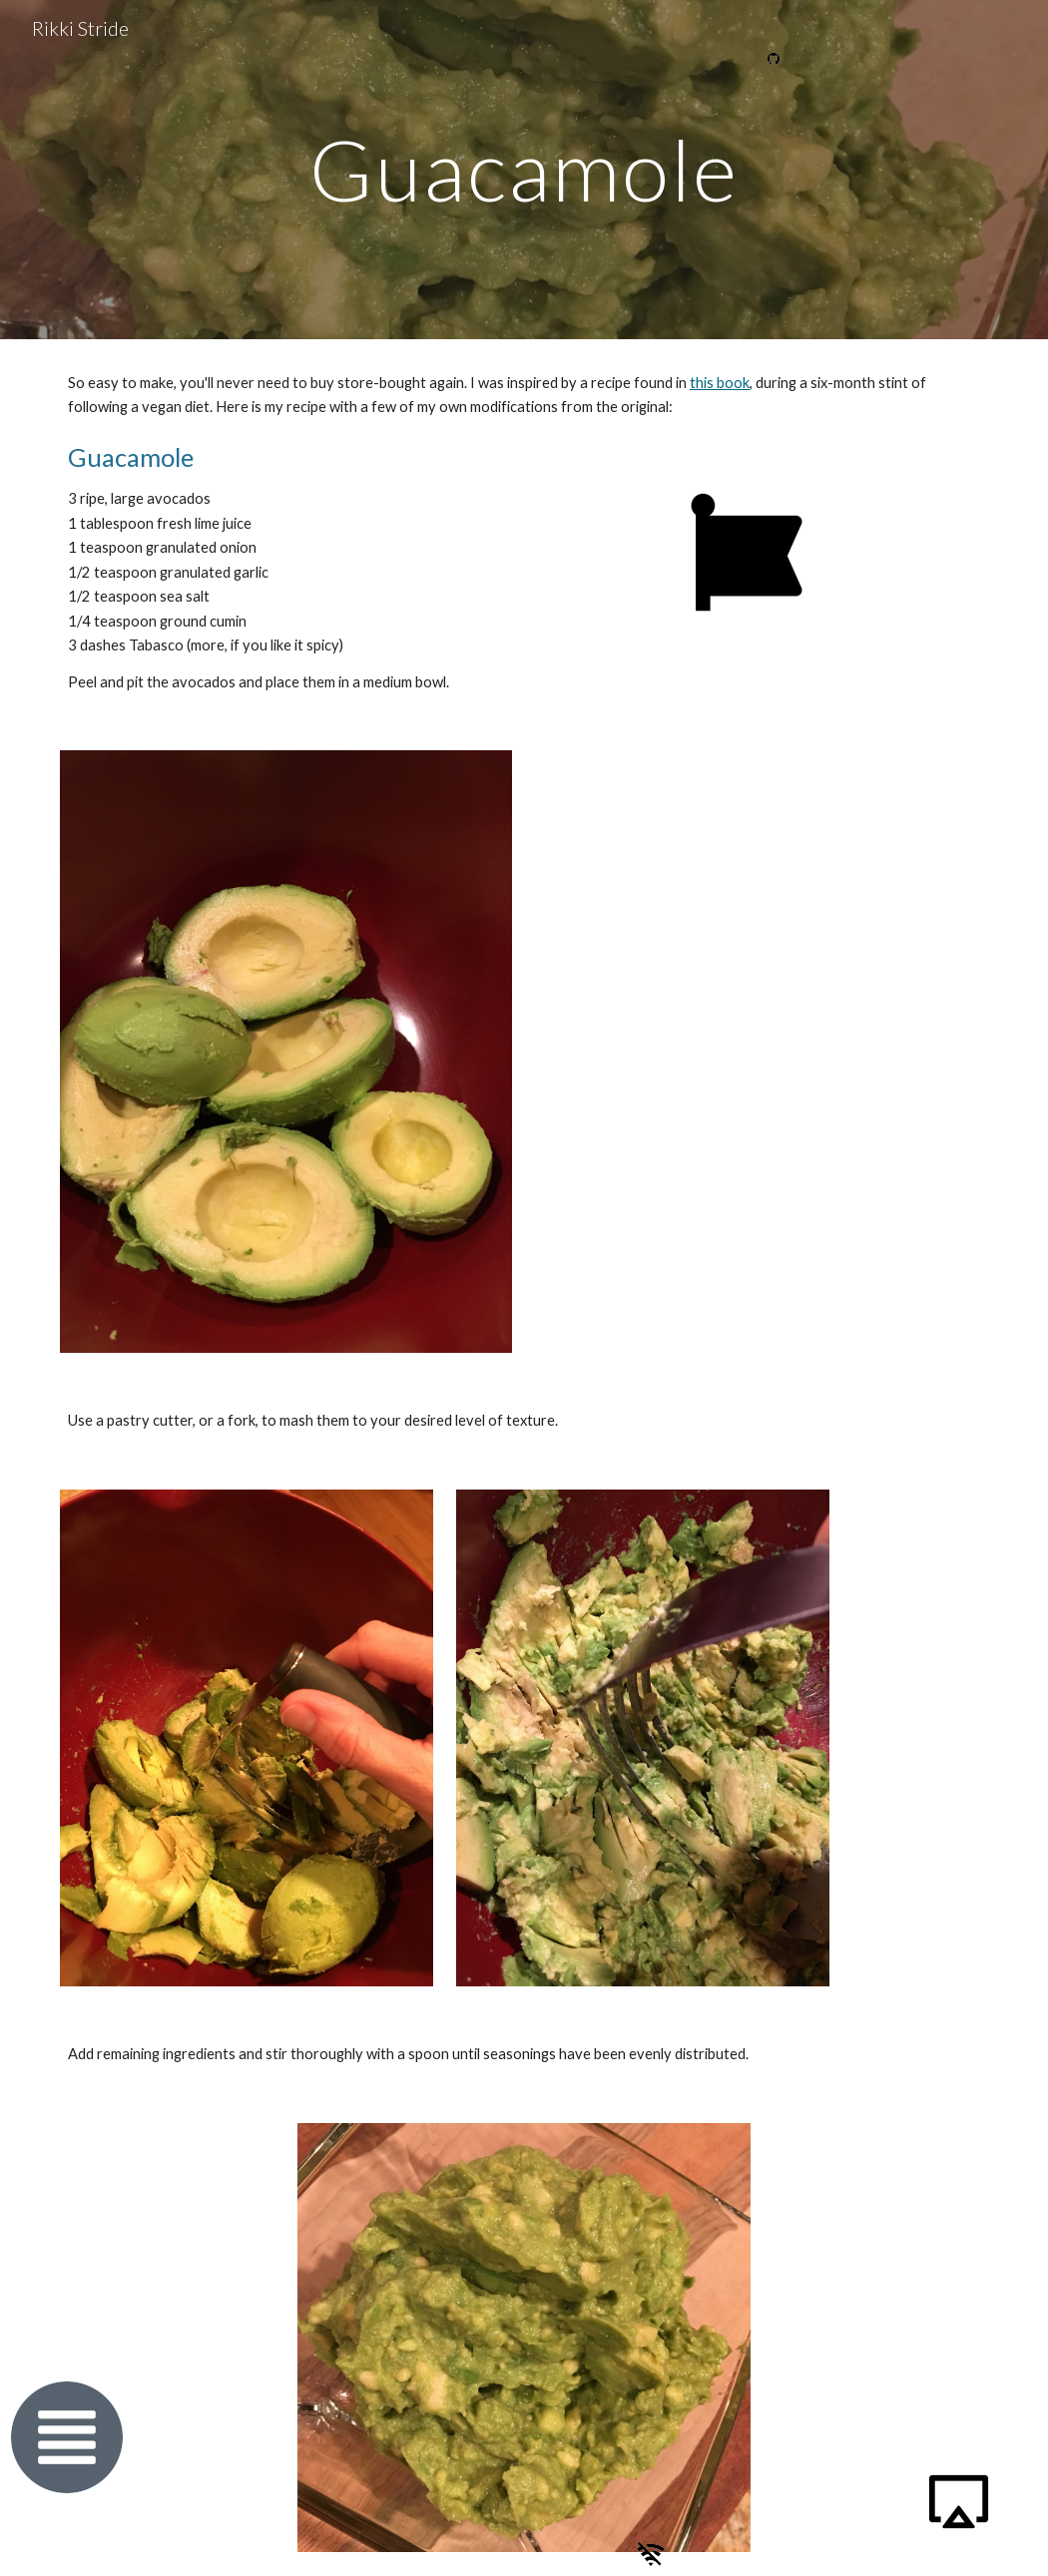 The width and height of the screenshot is (1048, 2576). Describe the element at coordinates (747, 552) in the screenshot. I see `font awesome brand logo` at that location.